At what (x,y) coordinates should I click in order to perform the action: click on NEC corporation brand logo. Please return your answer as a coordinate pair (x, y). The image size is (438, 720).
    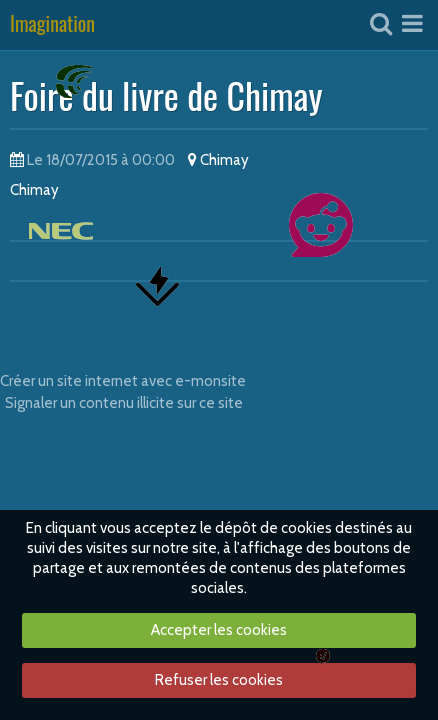
    Looking at the image, I should click on (61, 231).